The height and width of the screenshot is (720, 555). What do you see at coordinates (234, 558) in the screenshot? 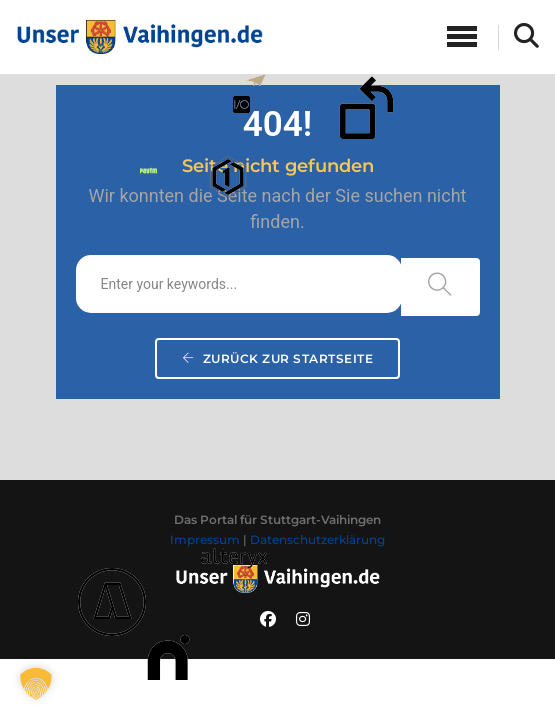
I see `alteryx logo - link to alteryx data analytics platform` at bounding box center [234, 558].